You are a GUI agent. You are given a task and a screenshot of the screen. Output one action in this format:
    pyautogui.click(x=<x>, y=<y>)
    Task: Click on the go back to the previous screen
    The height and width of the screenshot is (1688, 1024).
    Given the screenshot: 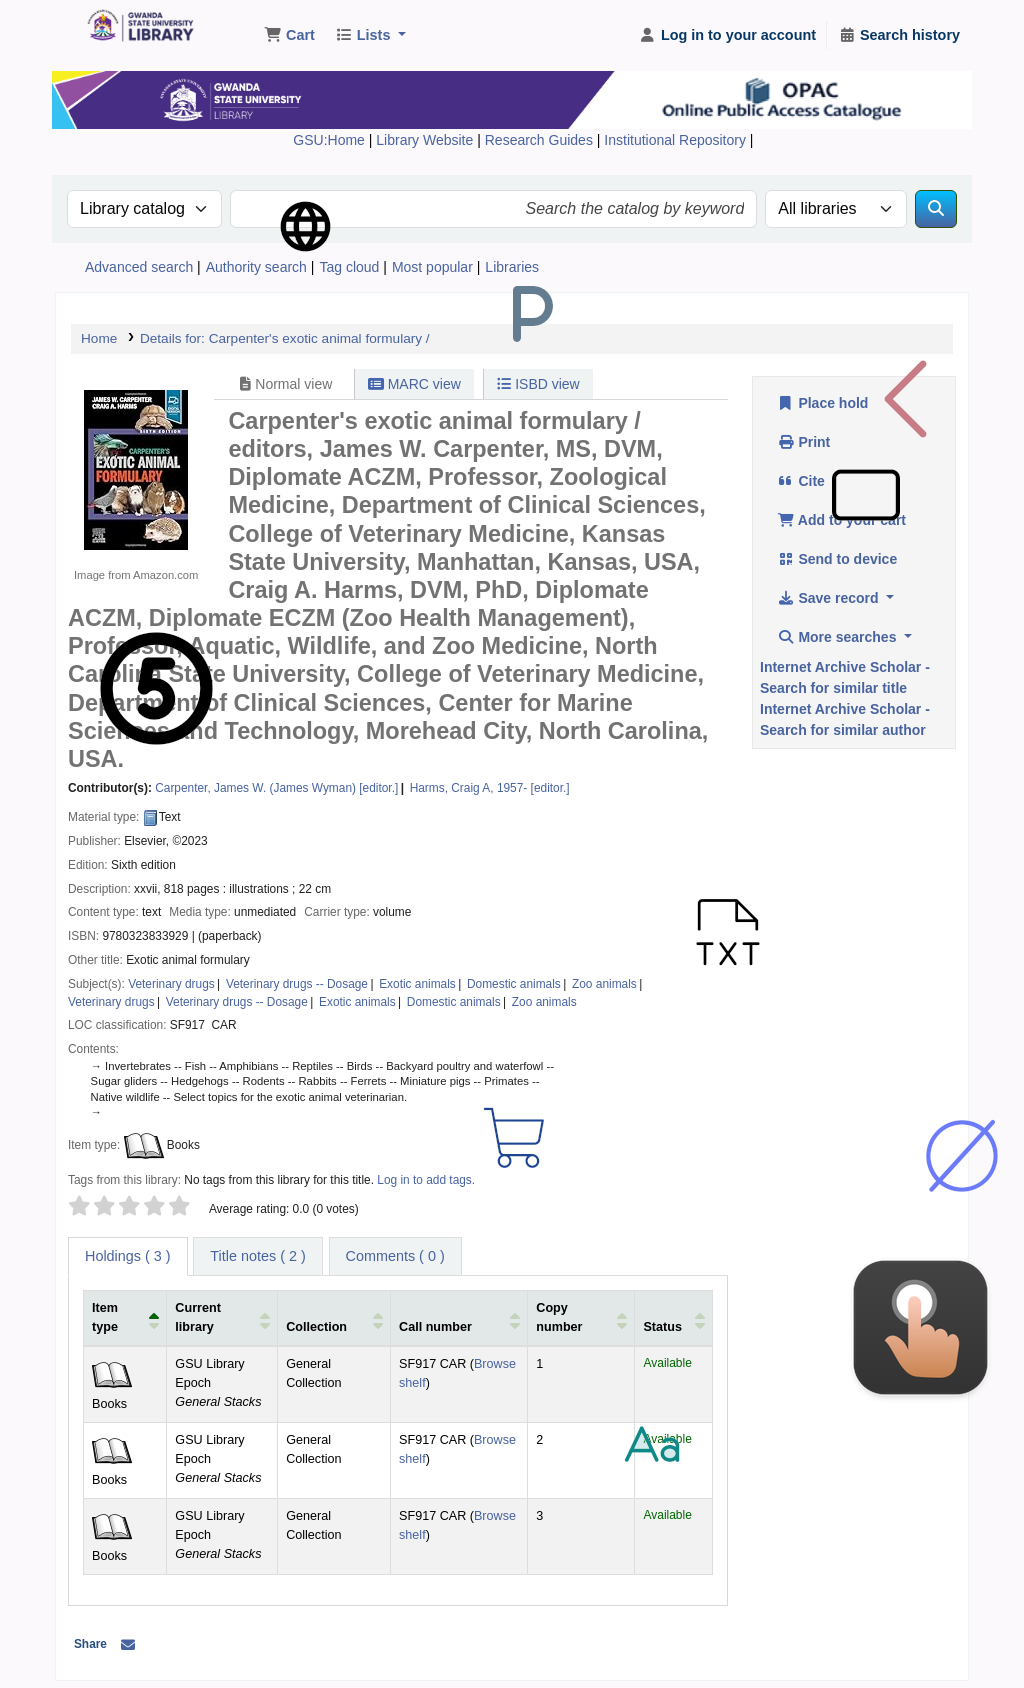 What is the action you would take?
    pyautogui.click(x=909, y=399)
    